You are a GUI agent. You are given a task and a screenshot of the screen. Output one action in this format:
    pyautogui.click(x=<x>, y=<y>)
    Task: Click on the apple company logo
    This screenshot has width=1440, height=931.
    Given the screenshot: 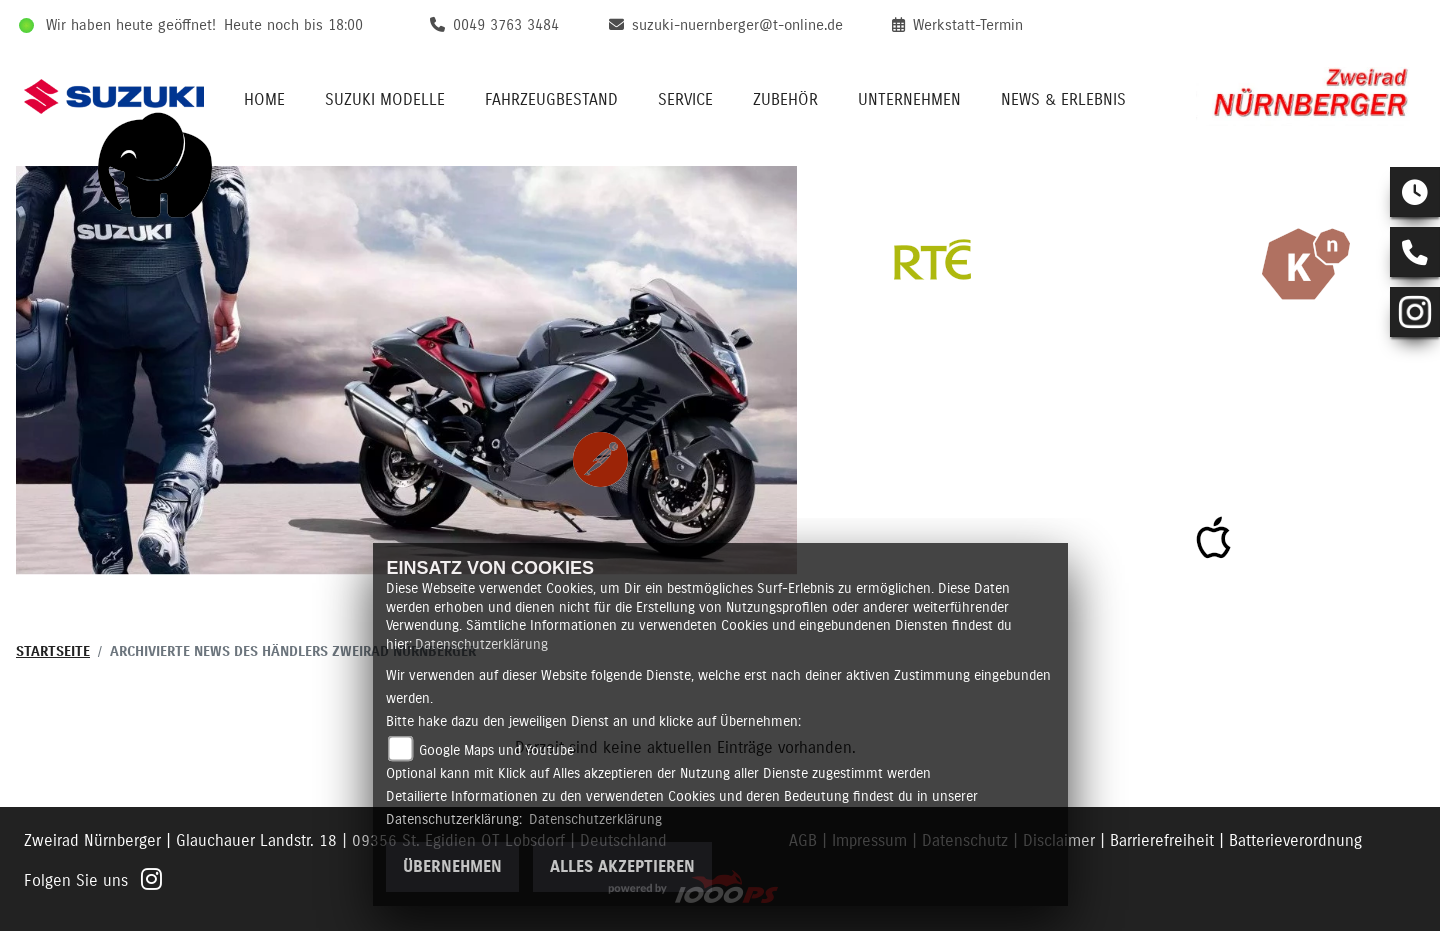 What is the action you would take?
    pyautogui.click(x=1214, y=537)
    